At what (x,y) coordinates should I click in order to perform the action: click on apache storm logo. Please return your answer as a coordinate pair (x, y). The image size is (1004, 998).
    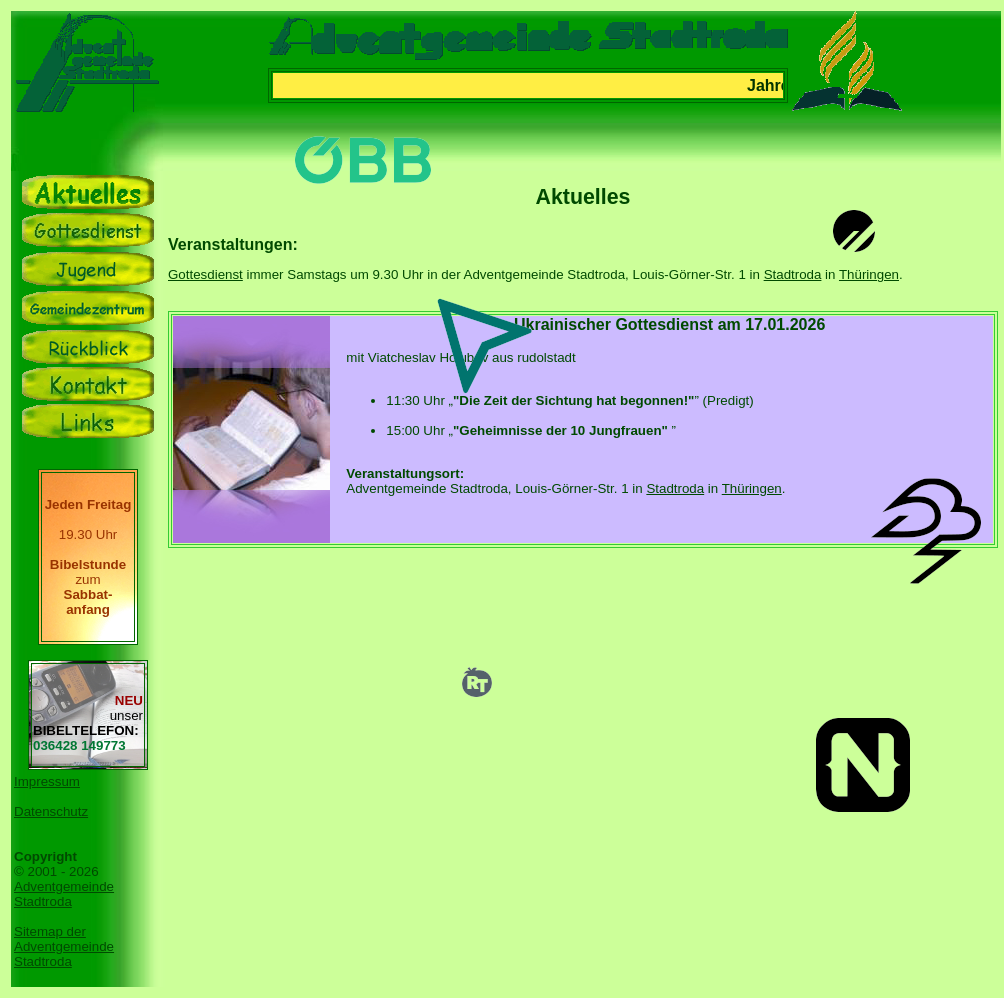
    Looking at the image, I should click on (926, 531).